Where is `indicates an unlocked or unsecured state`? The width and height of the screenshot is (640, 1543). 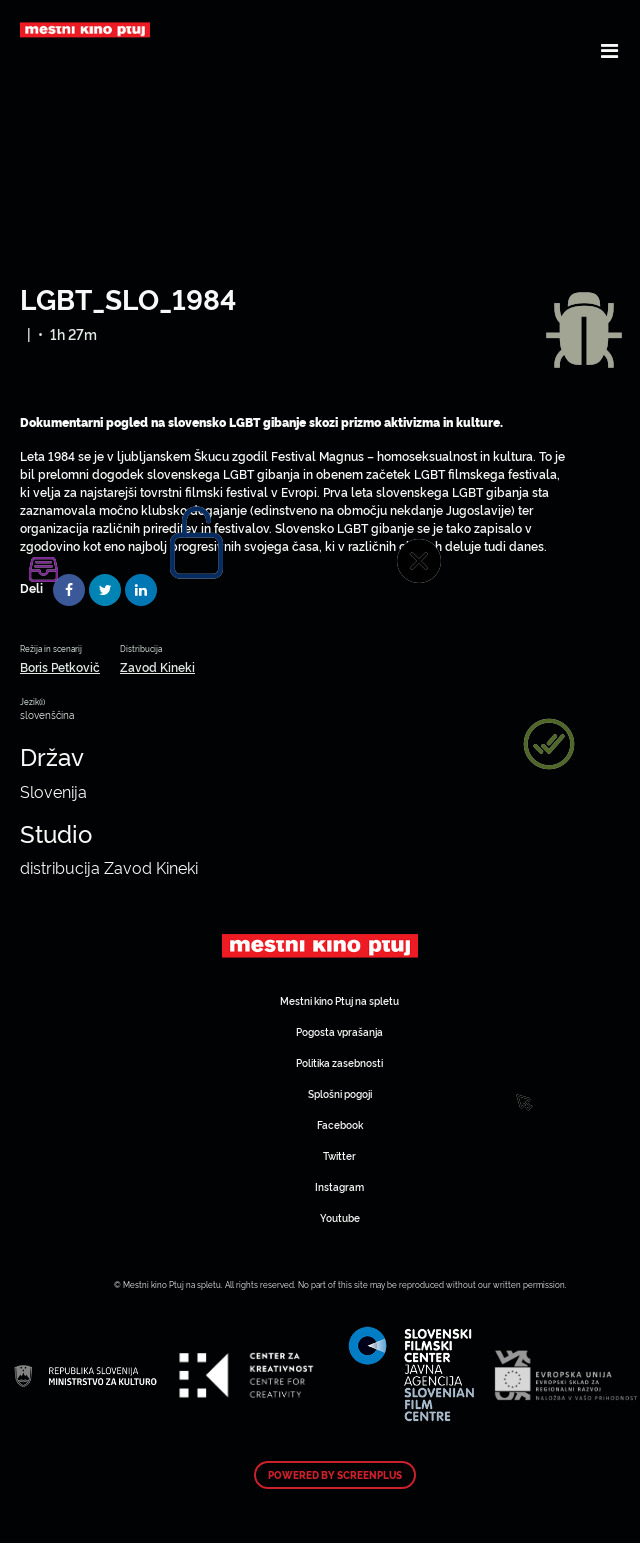 indicates an unlocked or unsecured state is located at coordinates (196, 542).